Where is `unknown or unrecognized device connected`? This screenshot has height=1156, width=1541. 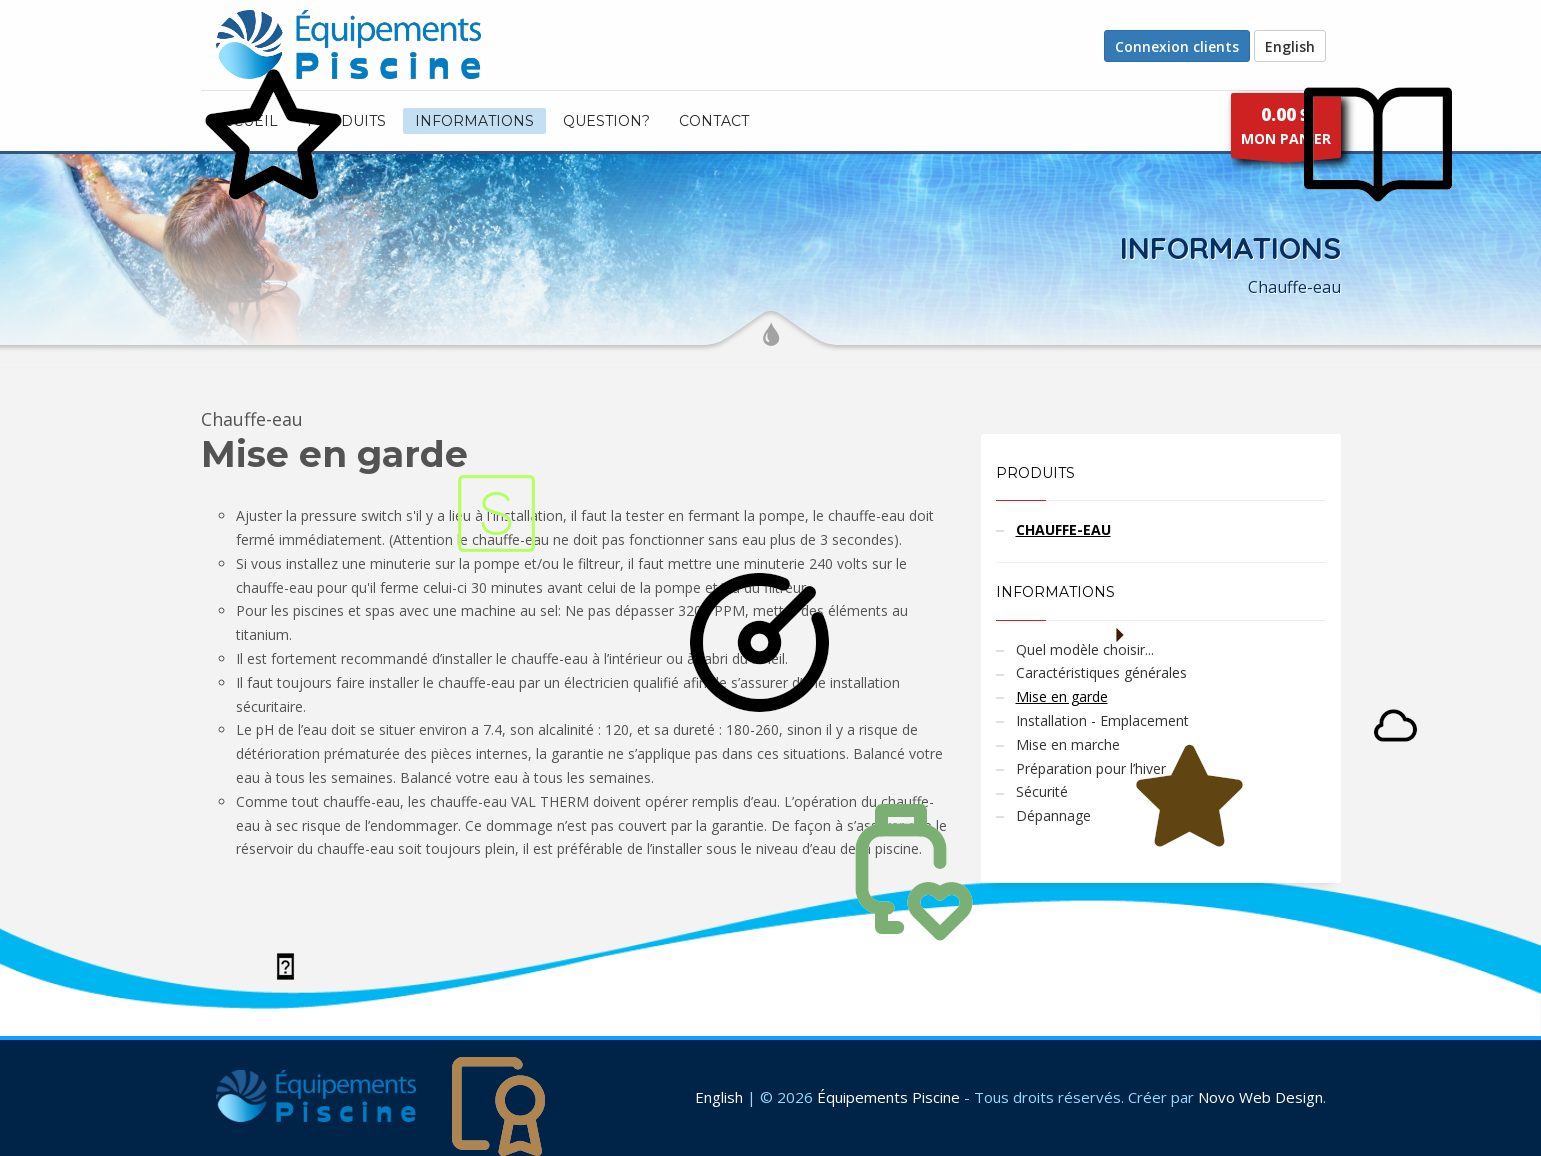 unknown or unrecognized device connected is located at coordinates (285, 966).